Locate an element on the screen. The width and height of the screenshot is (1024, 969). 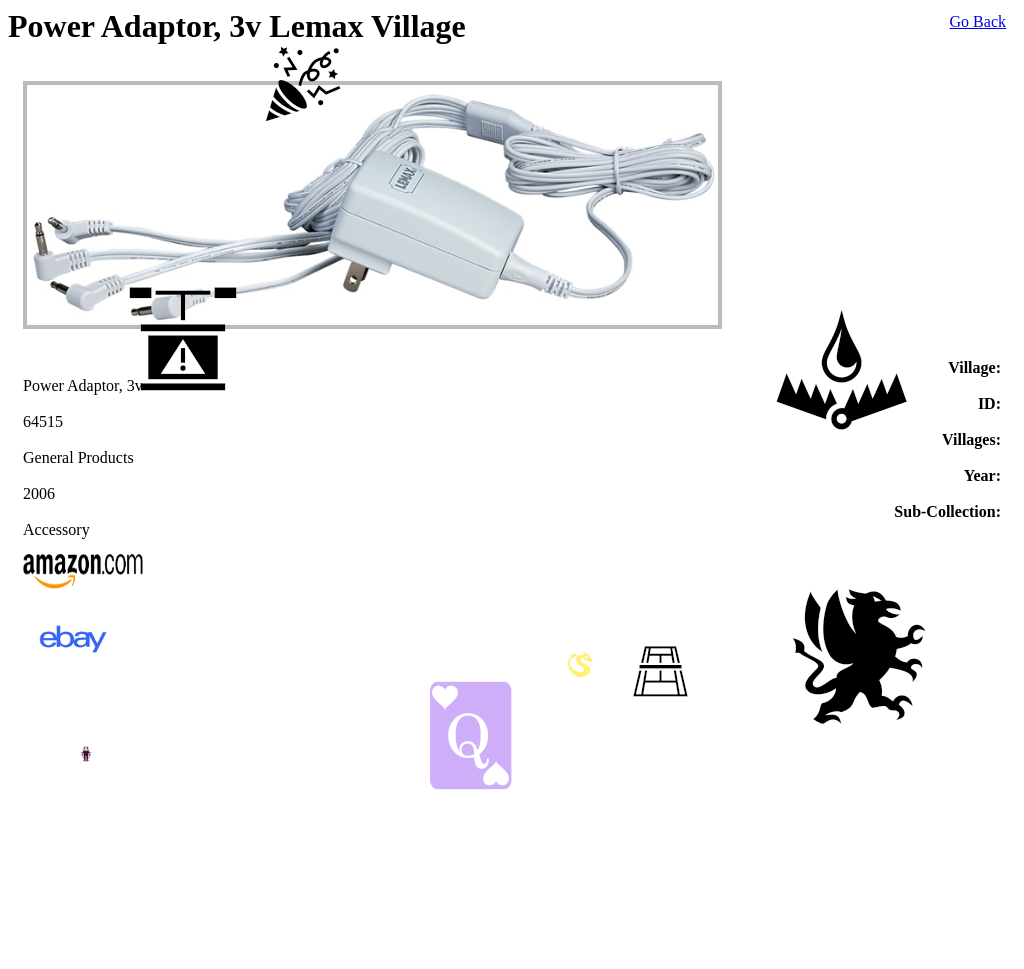
indicates a grease trap or oil collection hazard is located at coordinates (841, 374).